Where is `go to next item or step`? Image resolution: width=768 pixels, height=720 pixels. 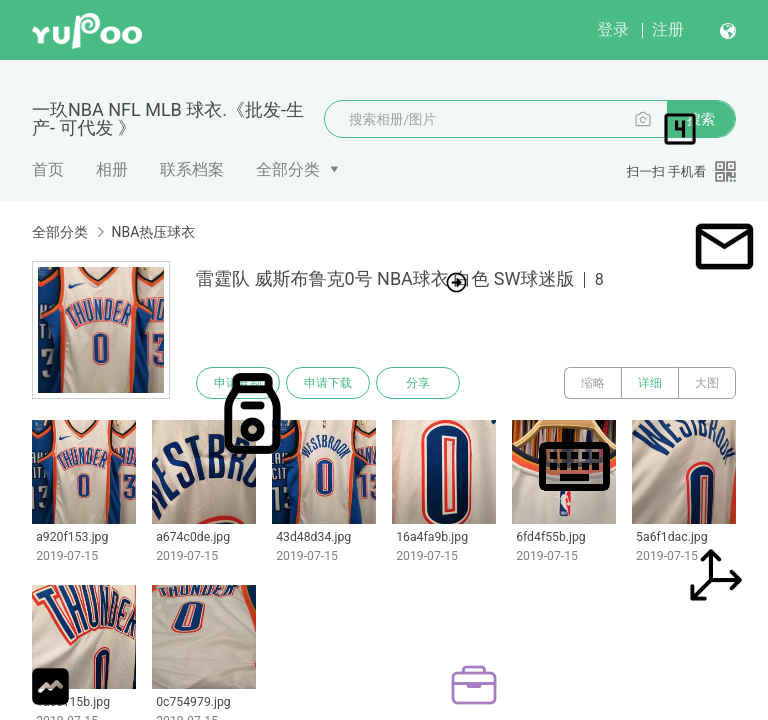
go to next item or step is located at coordinates (456, 282).